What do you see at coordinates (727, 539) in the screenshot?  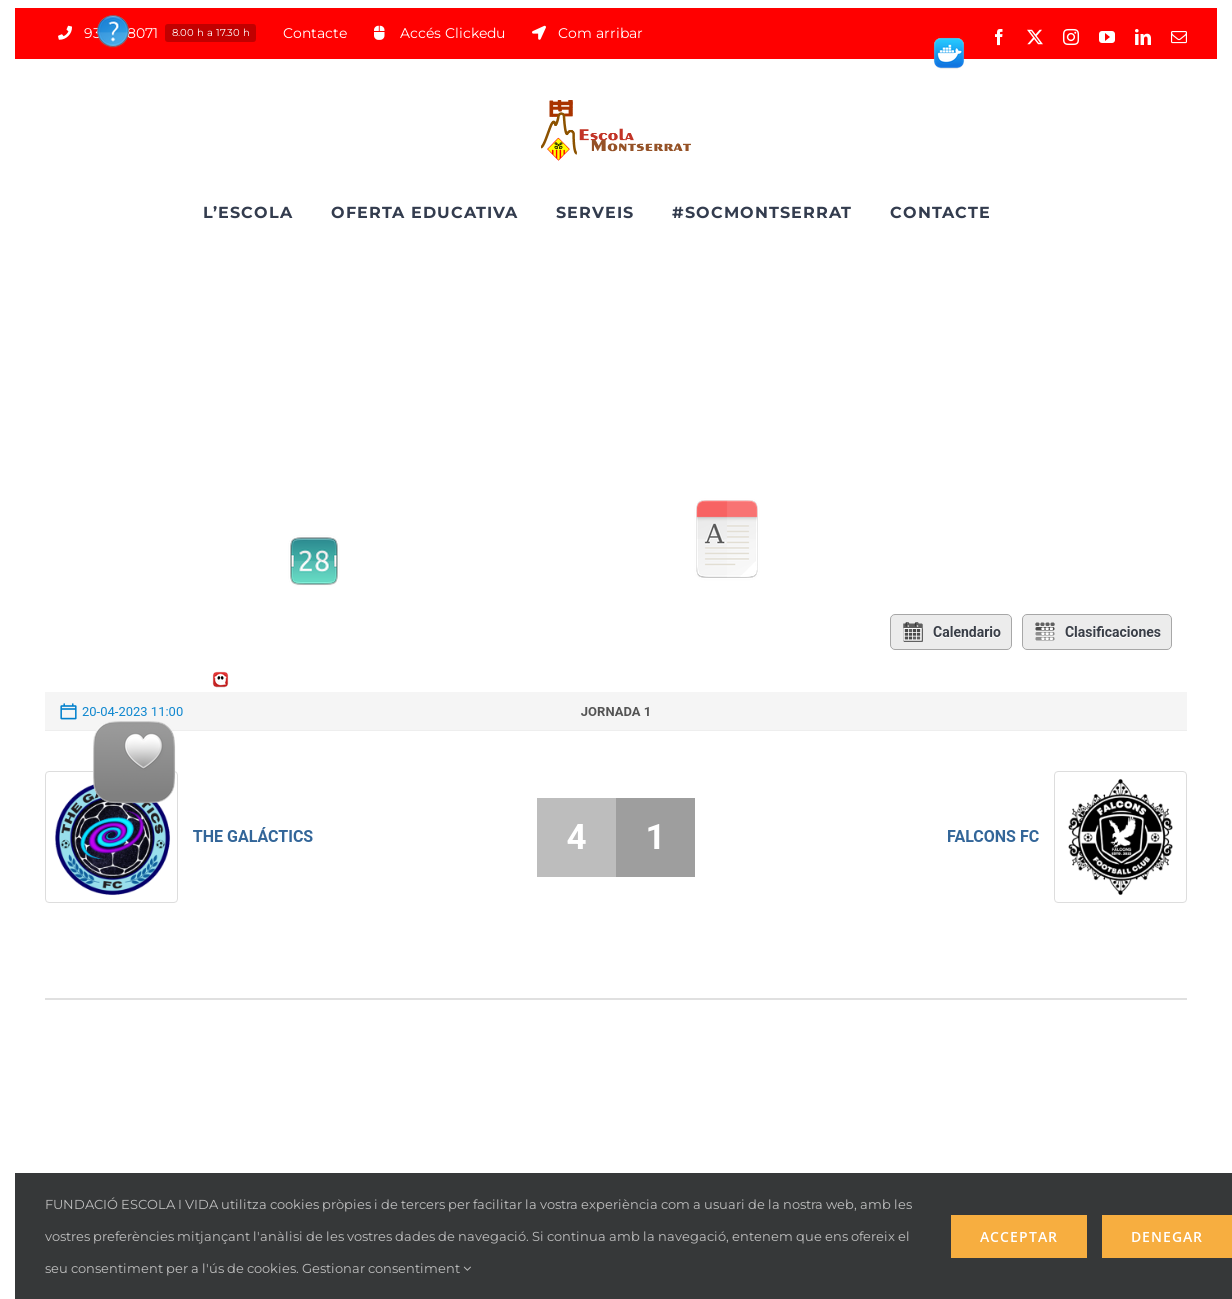 I see `open ebook reader application` at bounding box center [727, 539].